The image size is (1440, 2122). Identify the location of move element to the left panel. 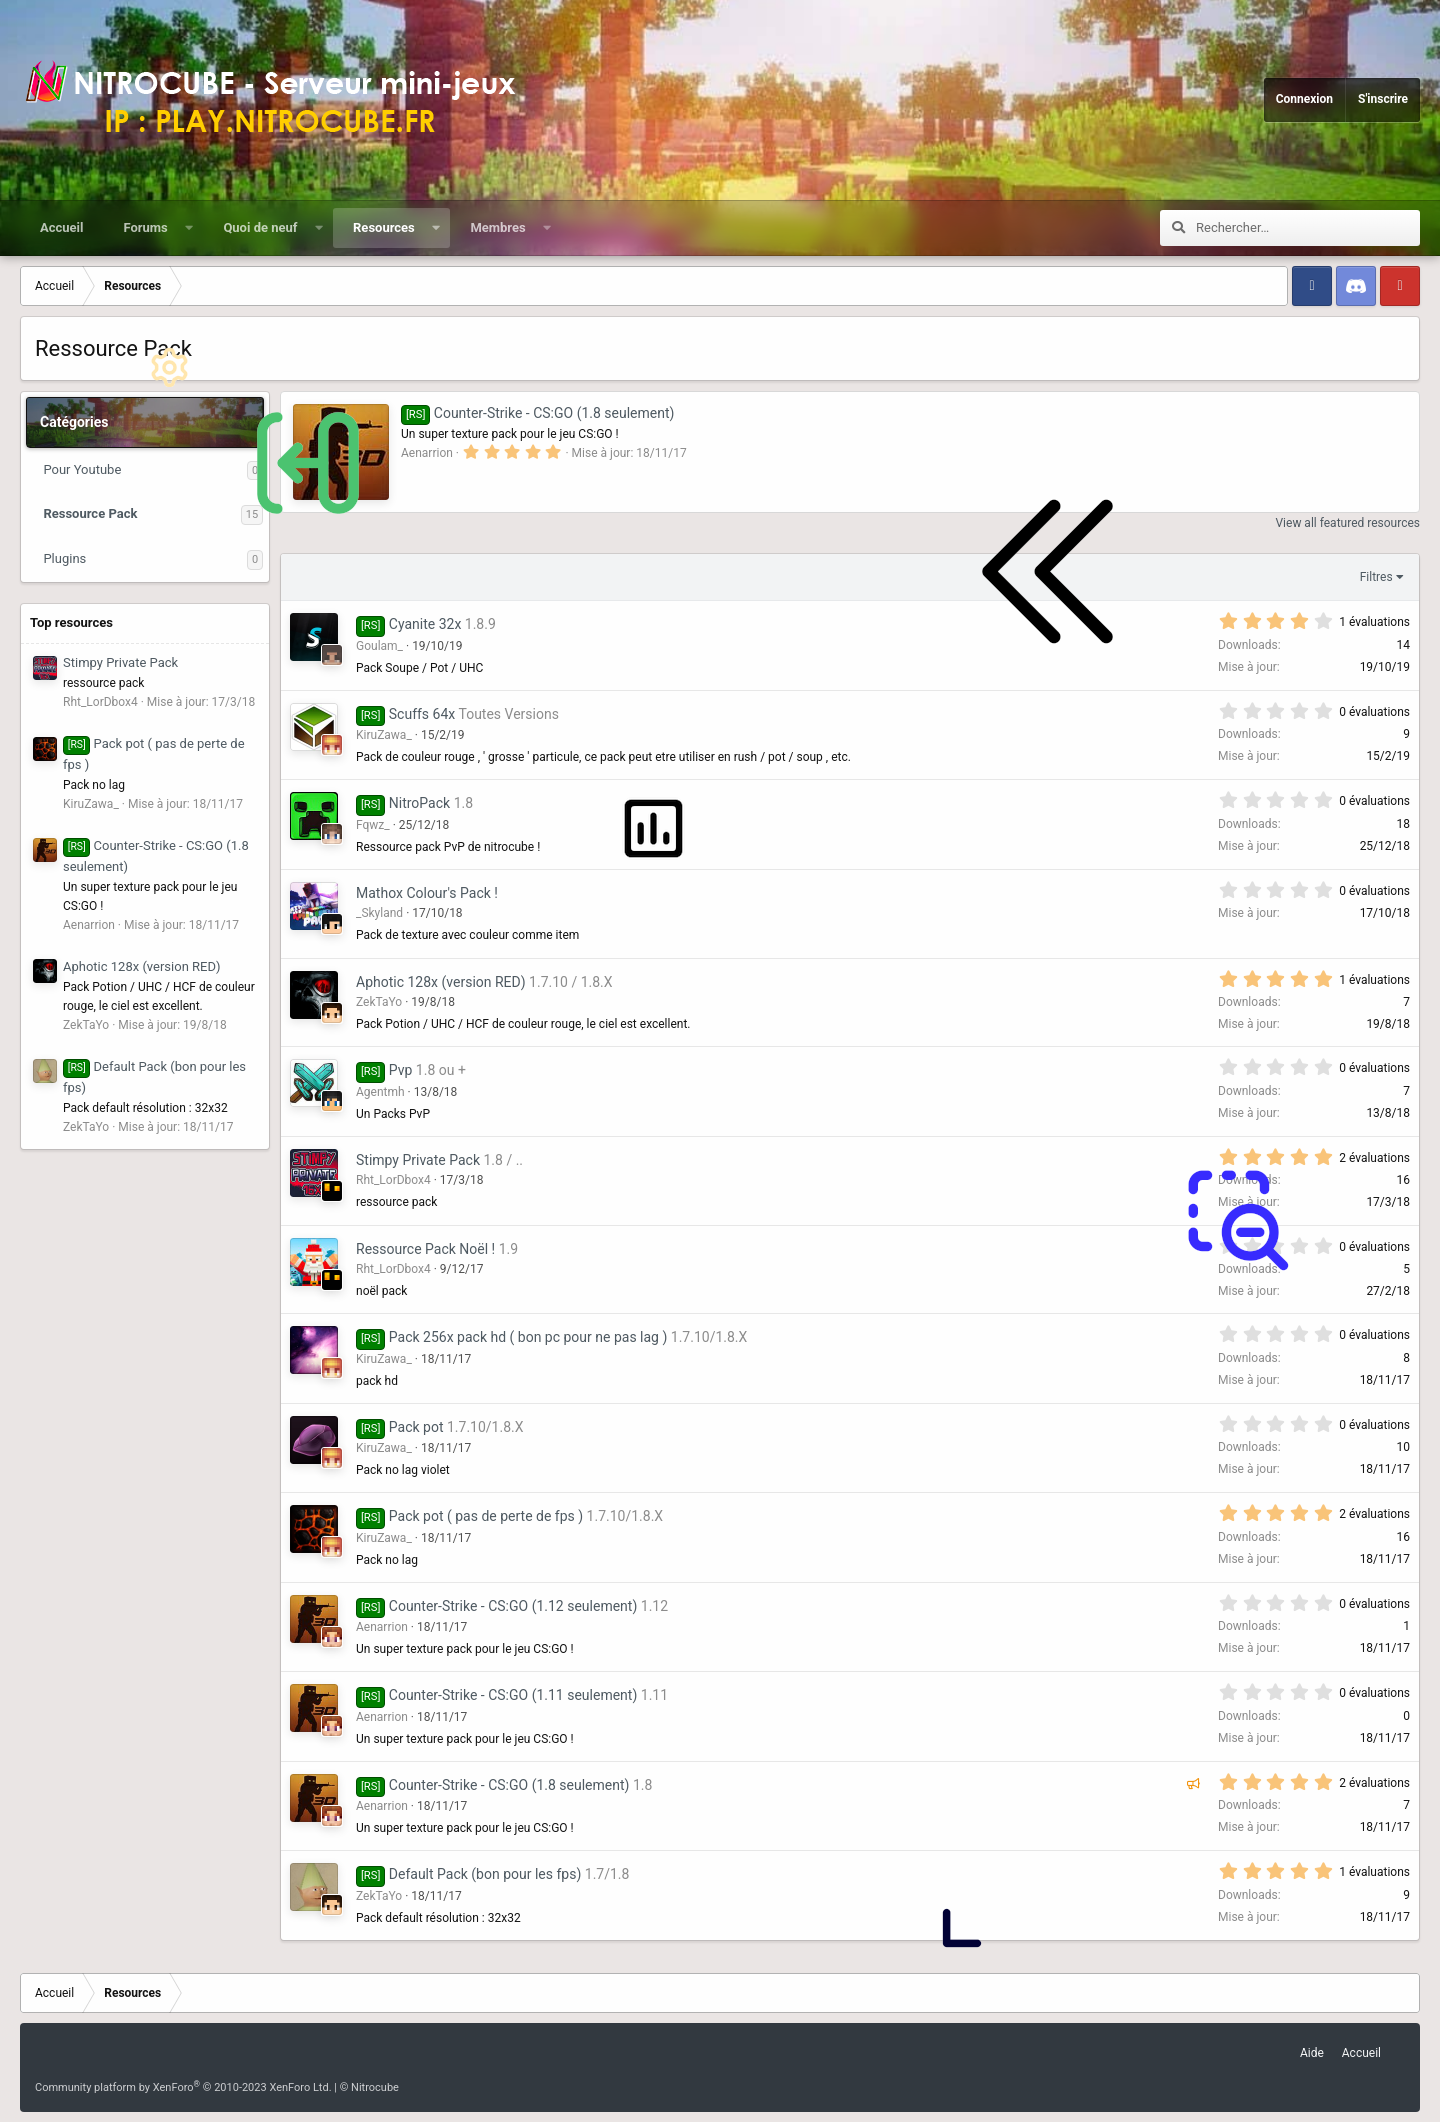
(308, 463).